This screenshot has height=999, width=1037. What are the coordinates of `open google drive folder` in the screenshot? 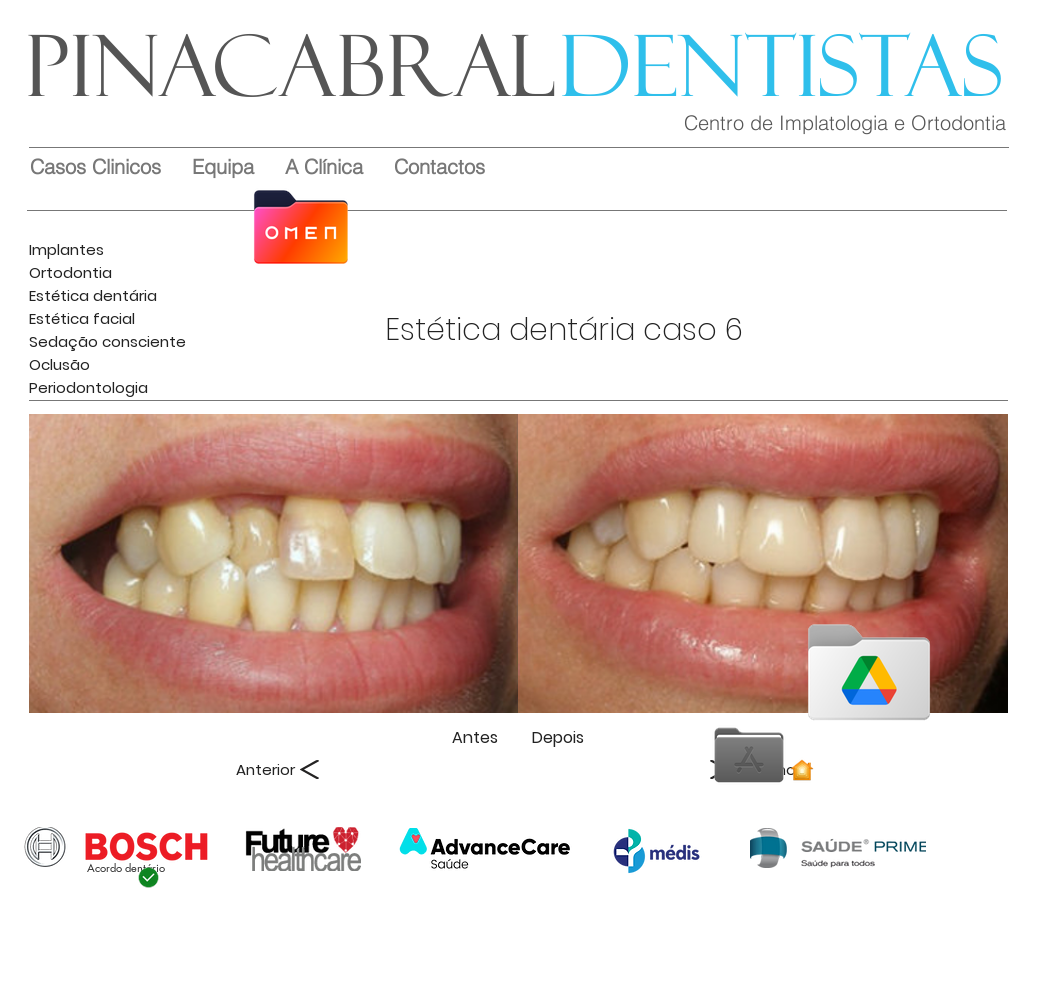 It's located at (868, 675).